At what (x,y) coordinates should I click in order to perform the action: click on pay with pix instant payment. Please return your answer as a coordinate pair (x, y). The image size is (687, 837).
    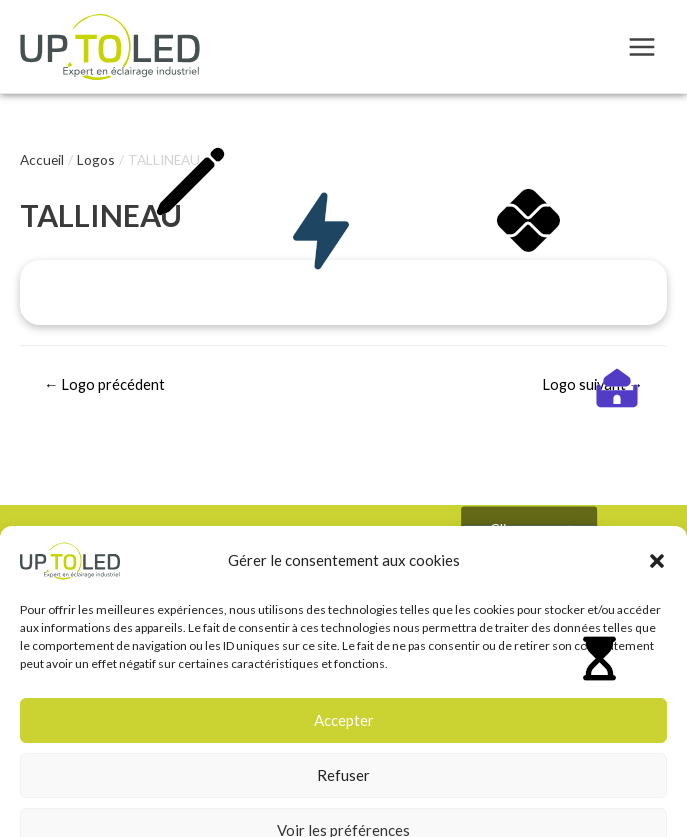
    Looking at the image, I should click on (528, 220).